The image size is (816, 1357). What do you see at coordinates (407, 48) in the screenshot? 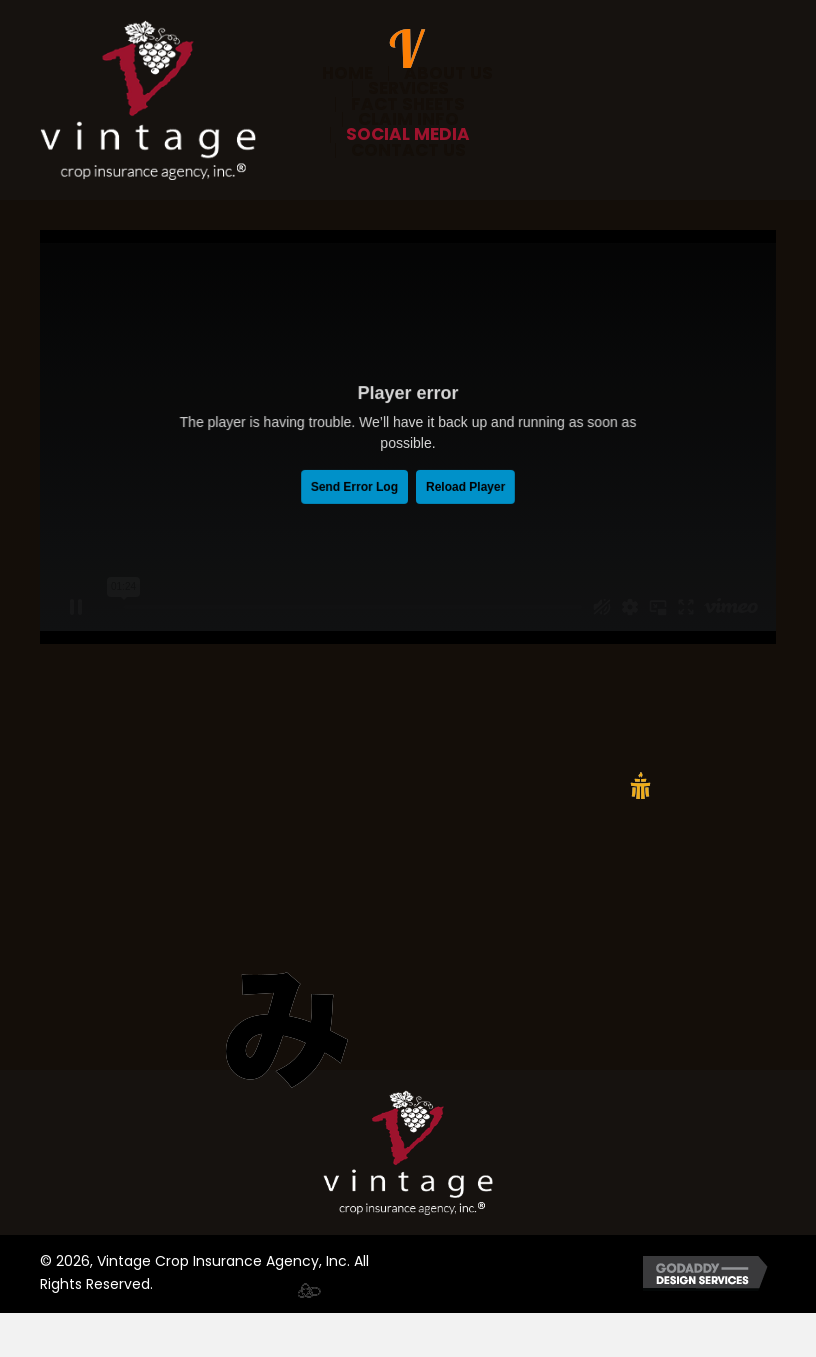
I see `vala programming language logo` at bounding box center [407, 48].